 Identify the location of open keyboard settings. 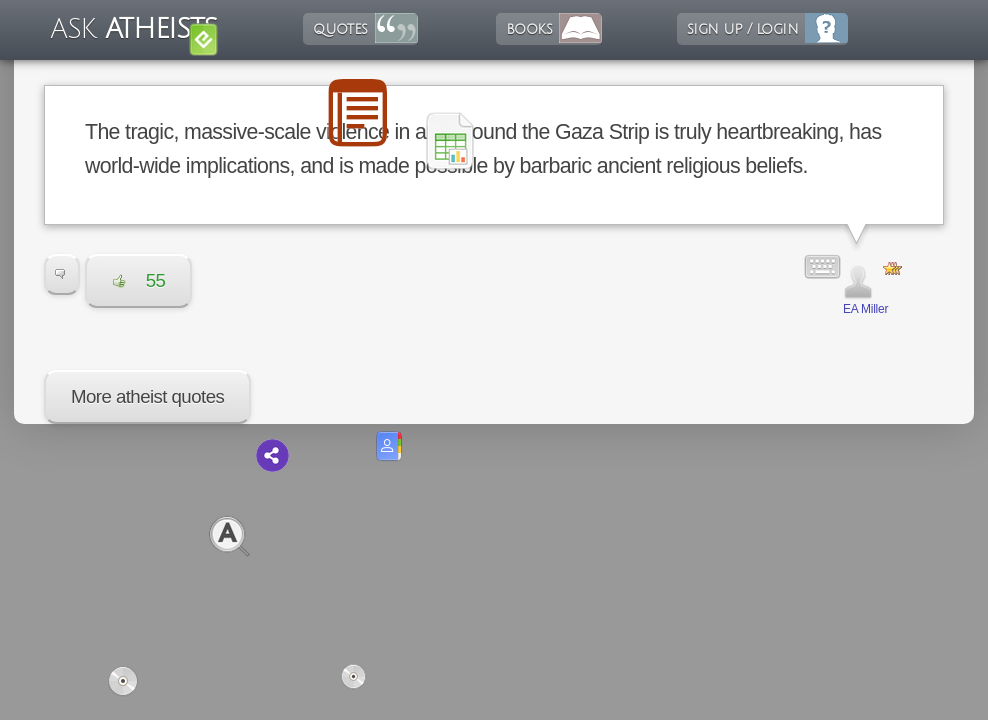
(822, 266).